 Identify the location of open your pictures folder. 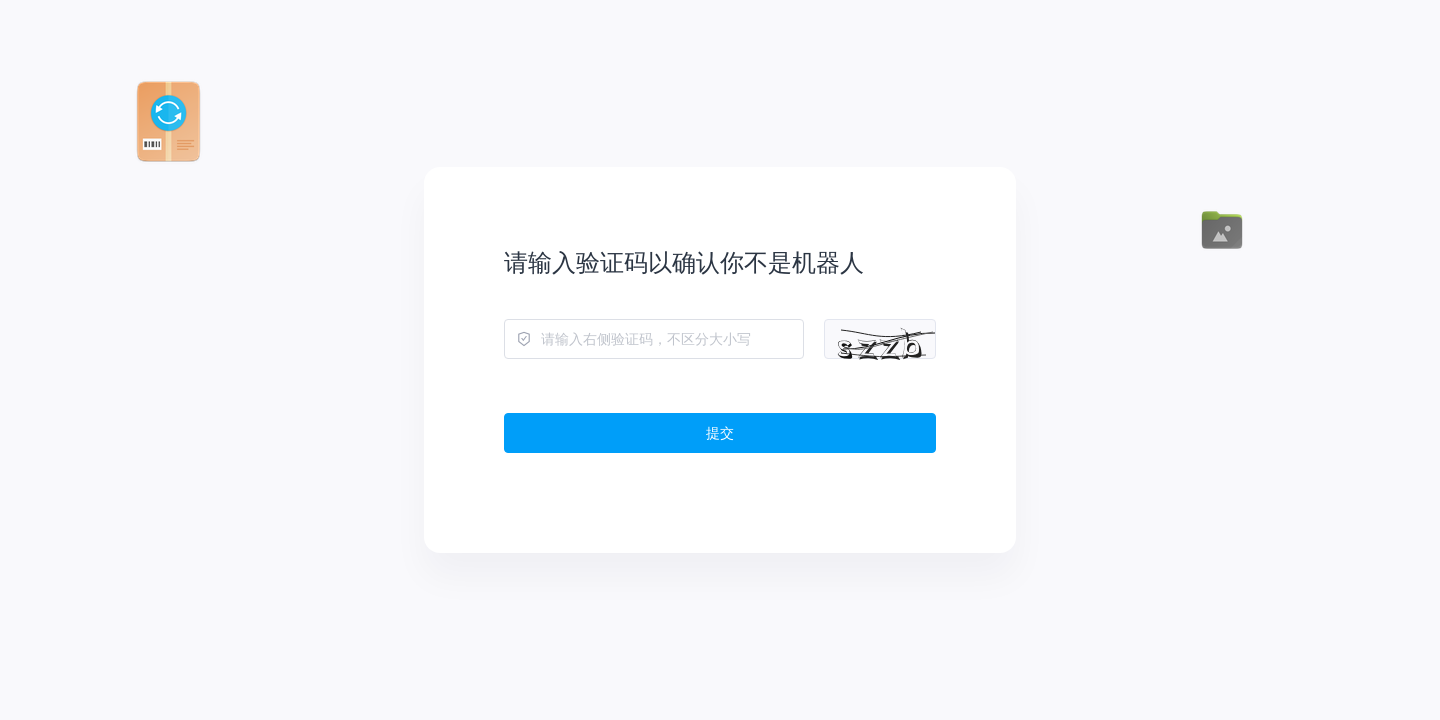
(1222, 230).